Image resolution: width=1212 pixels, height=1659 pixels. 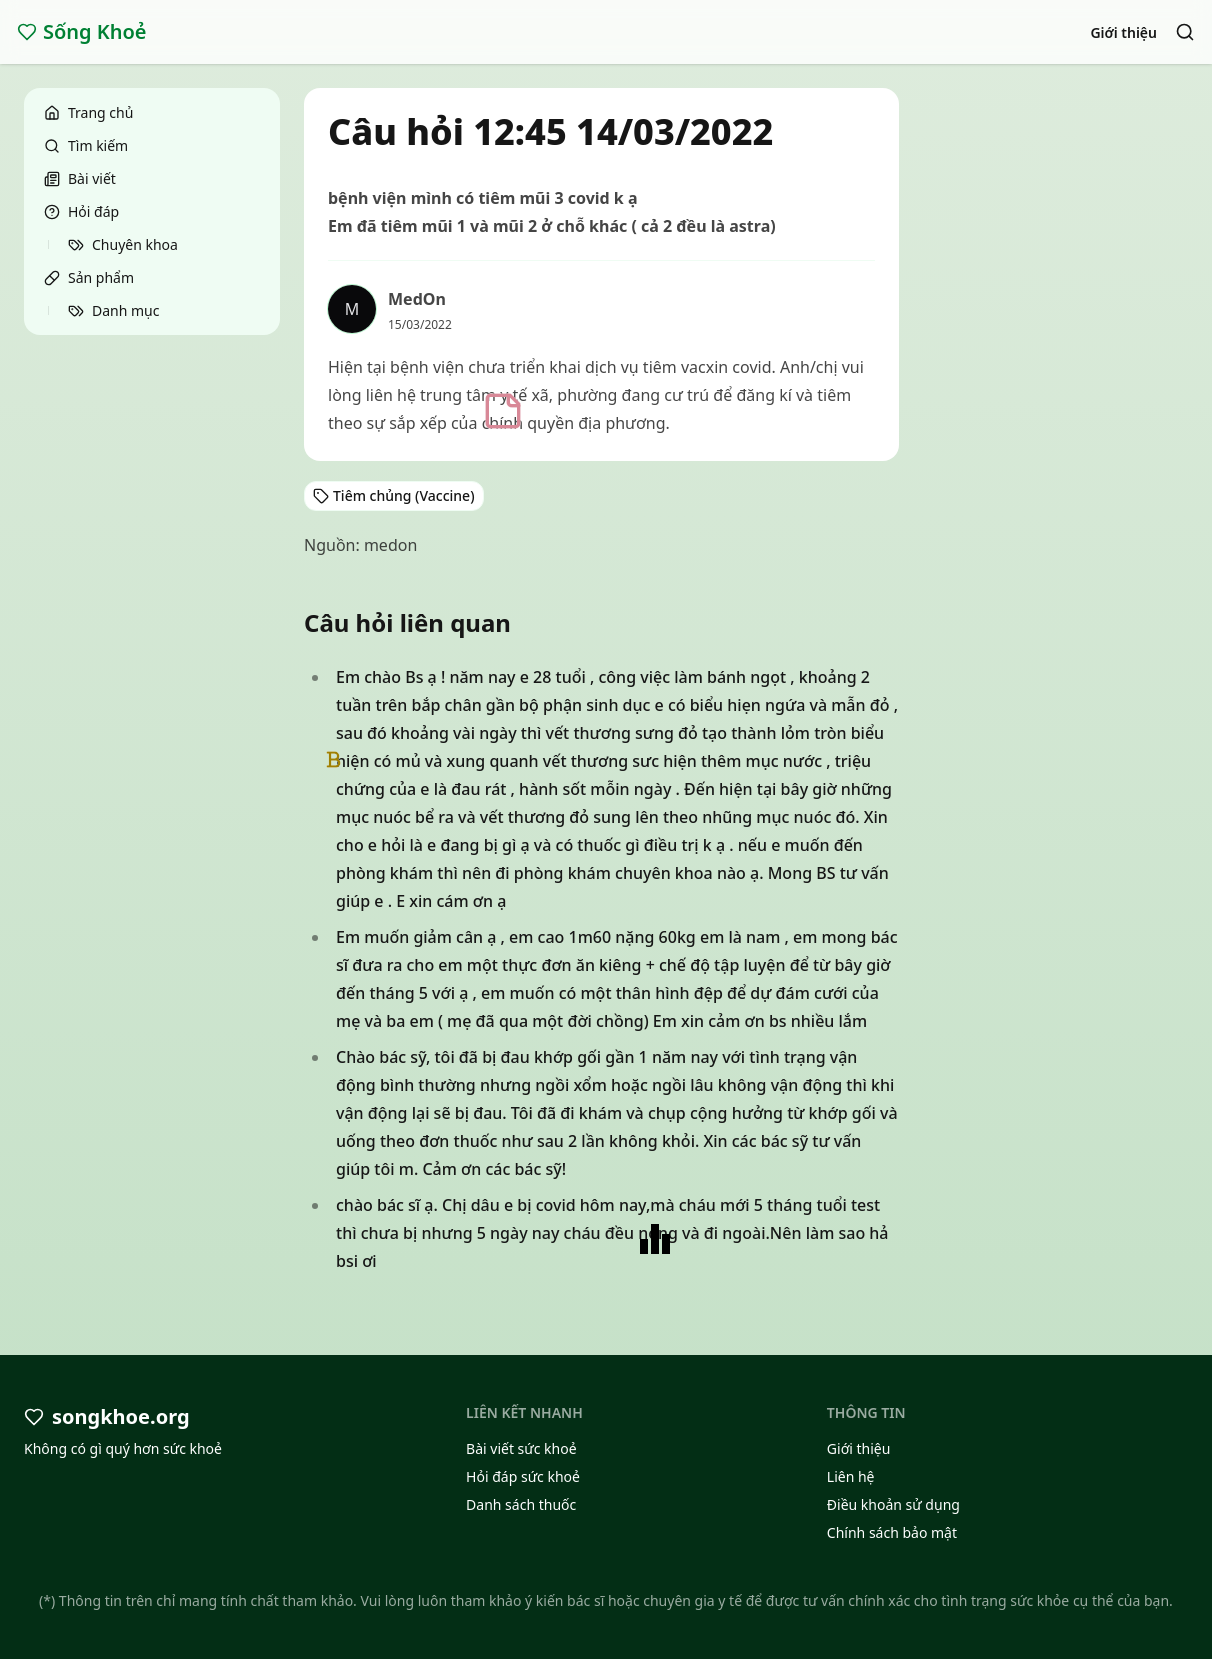 What do you see at coordinates (655, 1239) in the screenshot?
I see `adjust audio equalizer settings` at bounding box center [655, 1239].